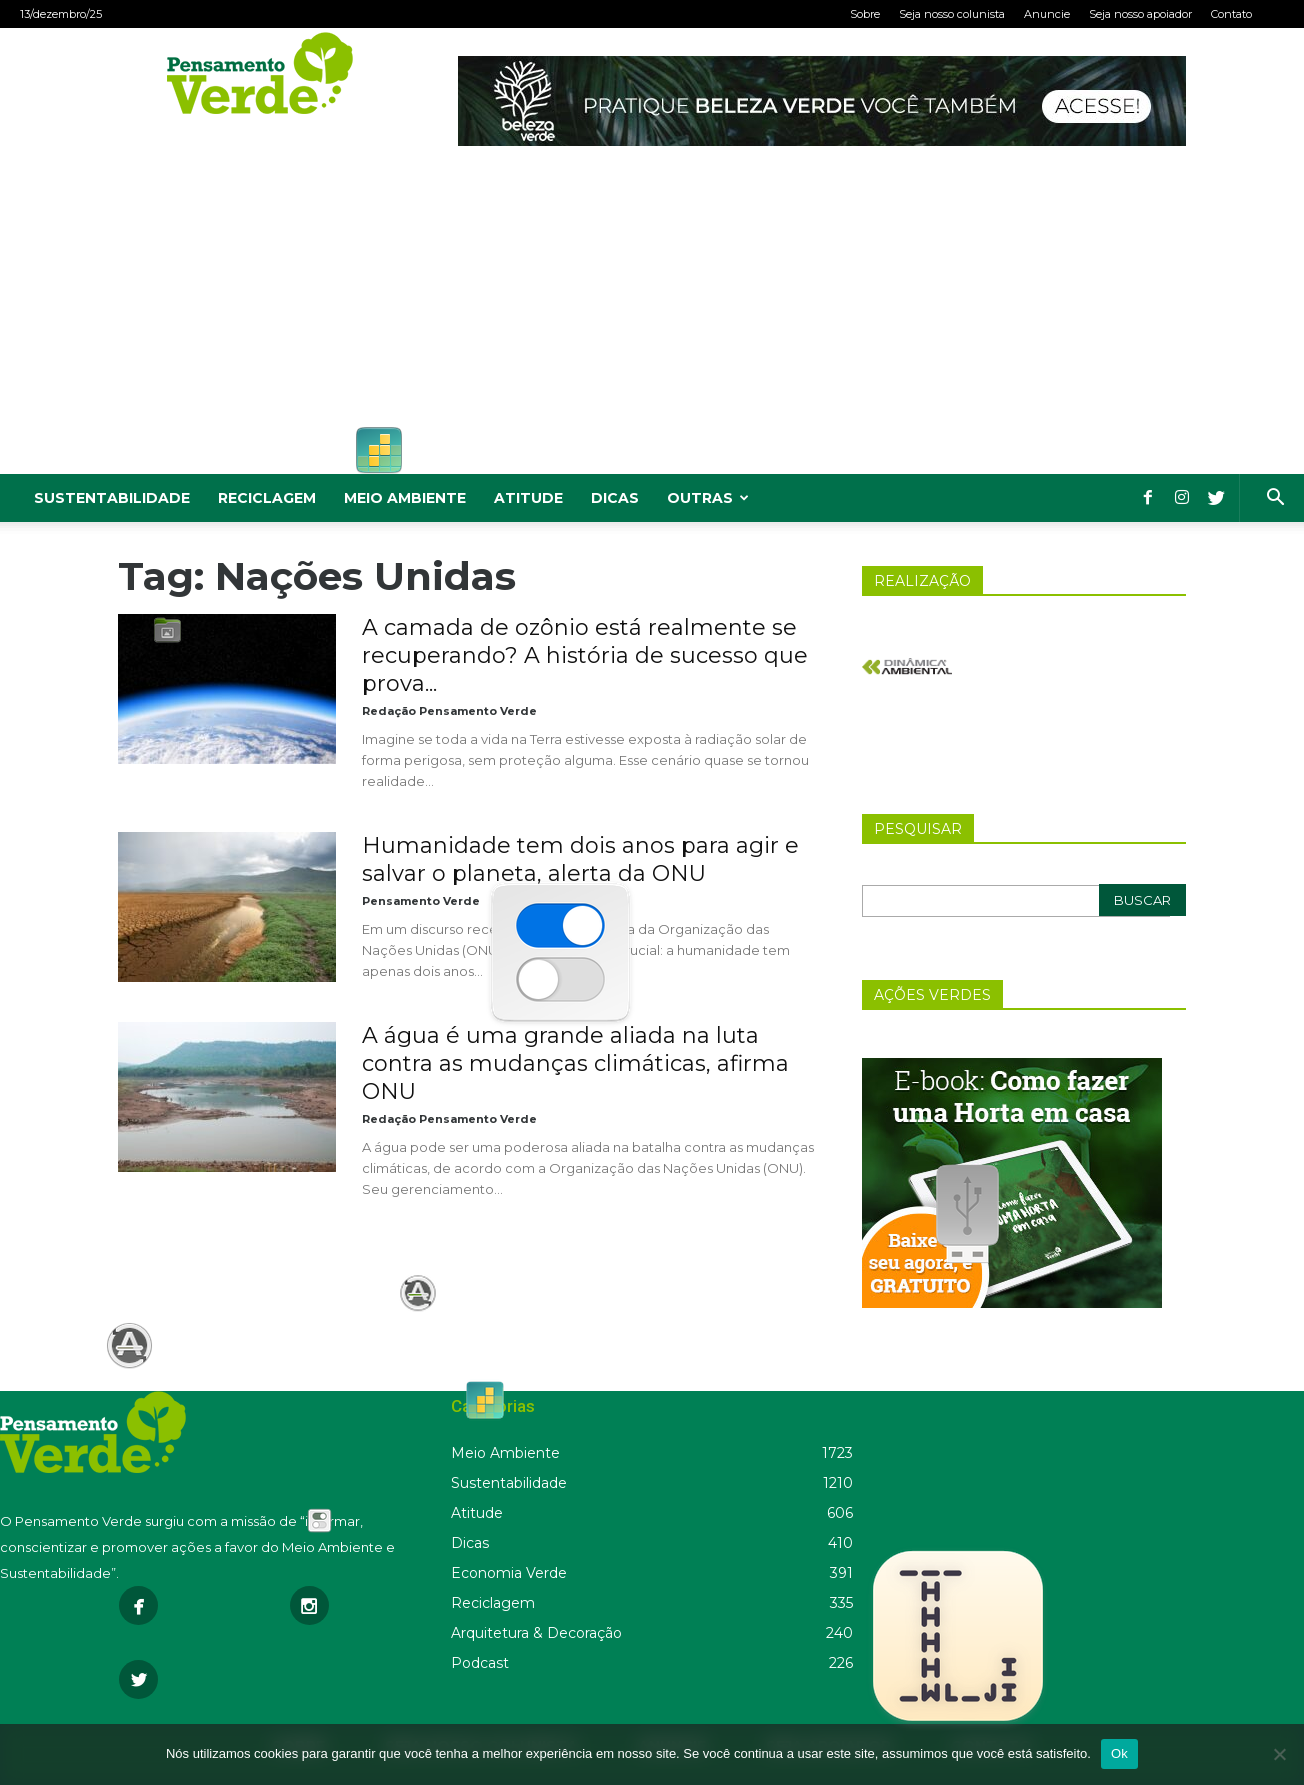  What do you see at coordinates (967, 1213) in the screenshot?
I see `removable USB storage device` at bounding box center [967, 1213].